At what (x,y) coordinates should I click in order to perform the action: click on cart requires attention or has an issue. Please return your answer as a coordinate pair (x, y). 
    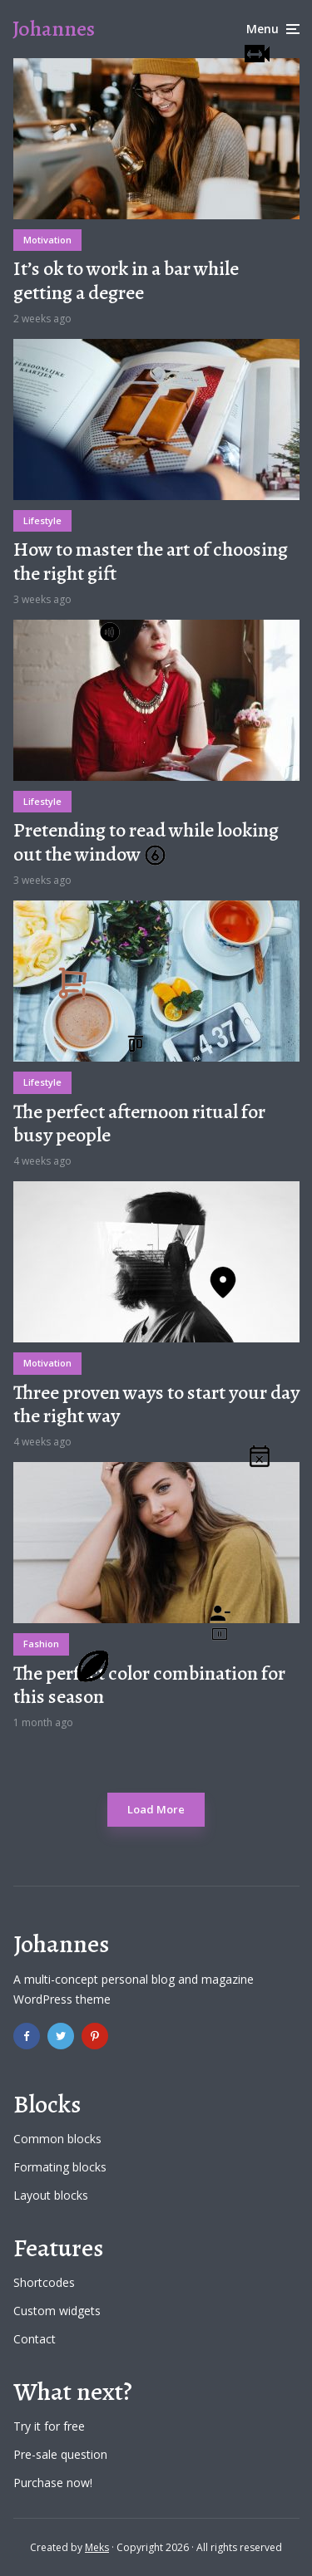
    Looking at the image, I should click on (72, 983).